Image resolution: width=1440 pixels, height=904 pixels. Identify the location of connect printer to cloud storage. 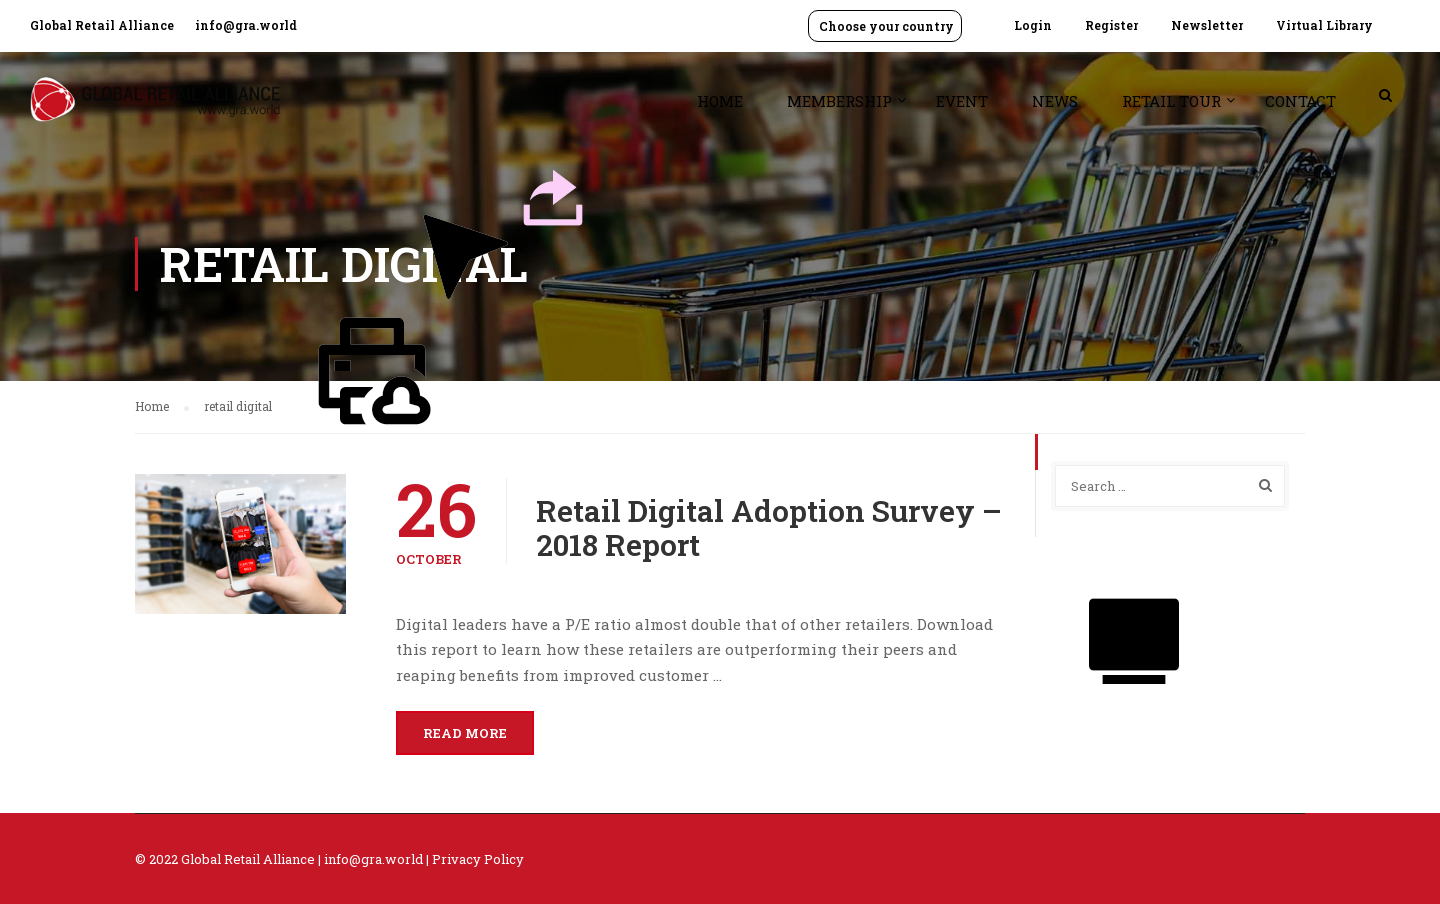
(372, 371).